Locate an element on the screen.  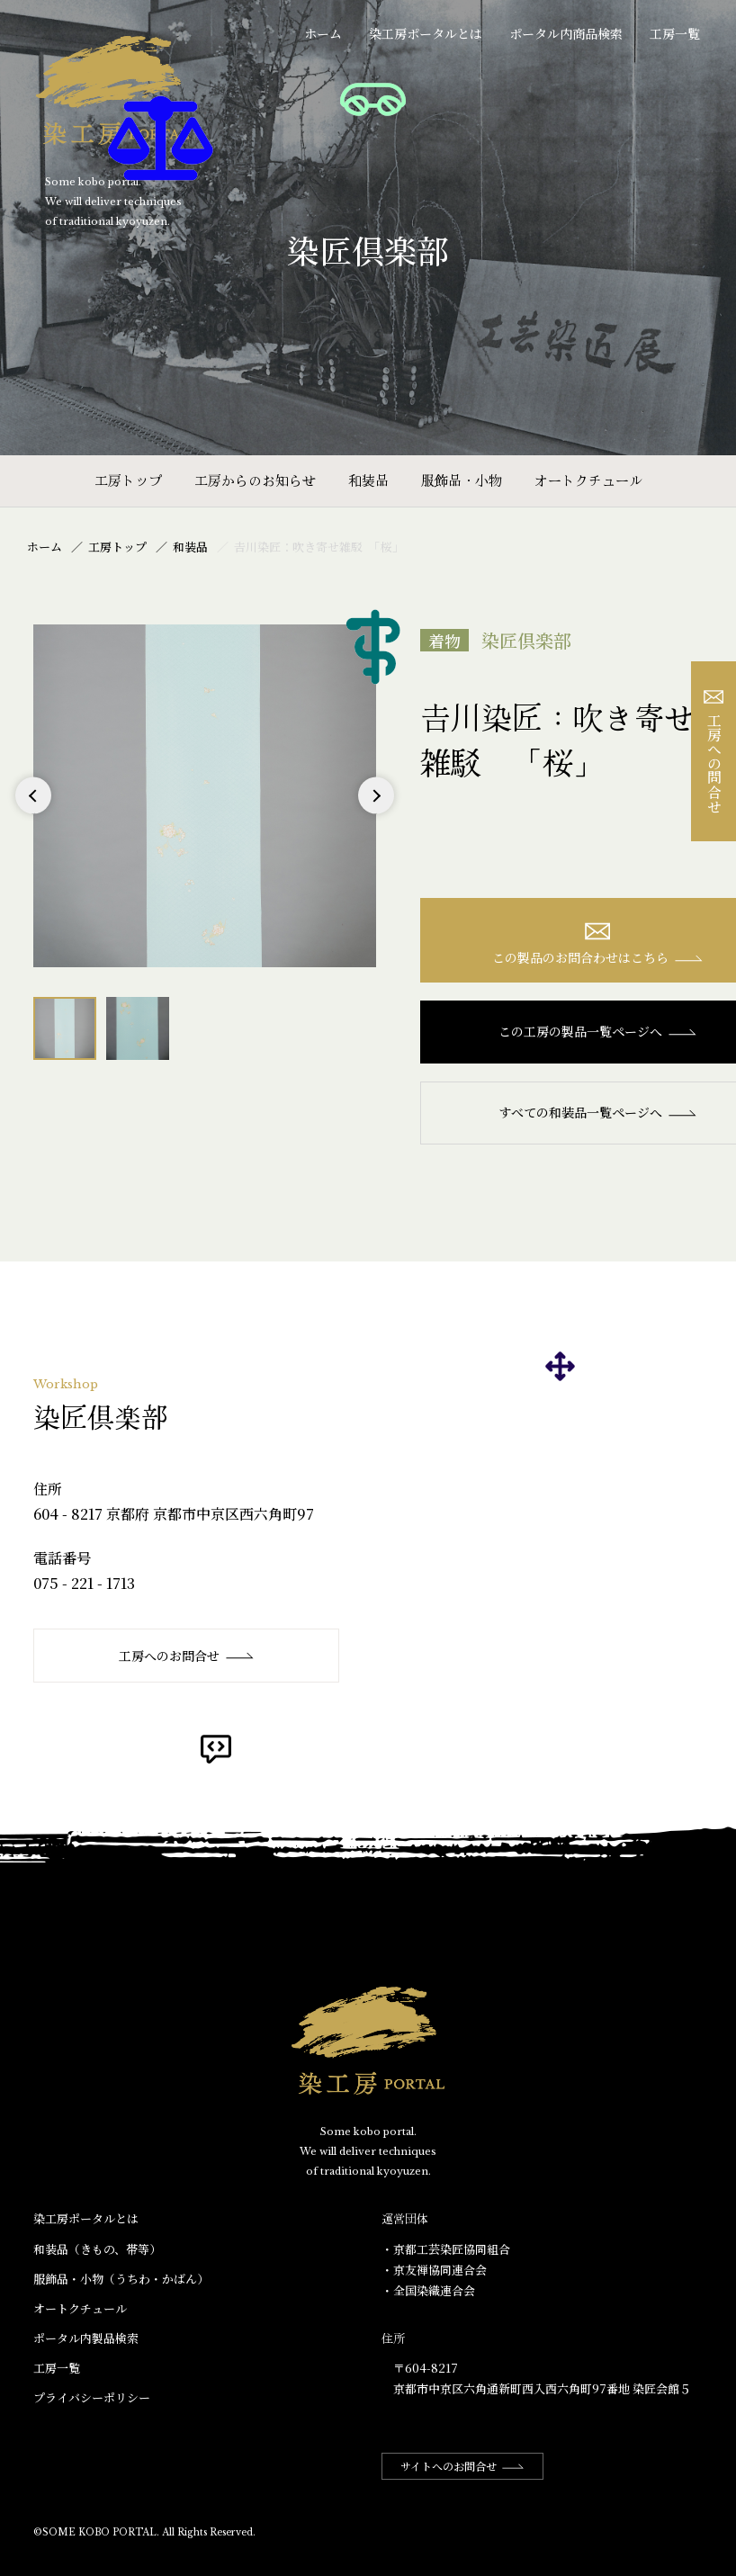
access legal or terms of service information is located at coordinates (160, 138).